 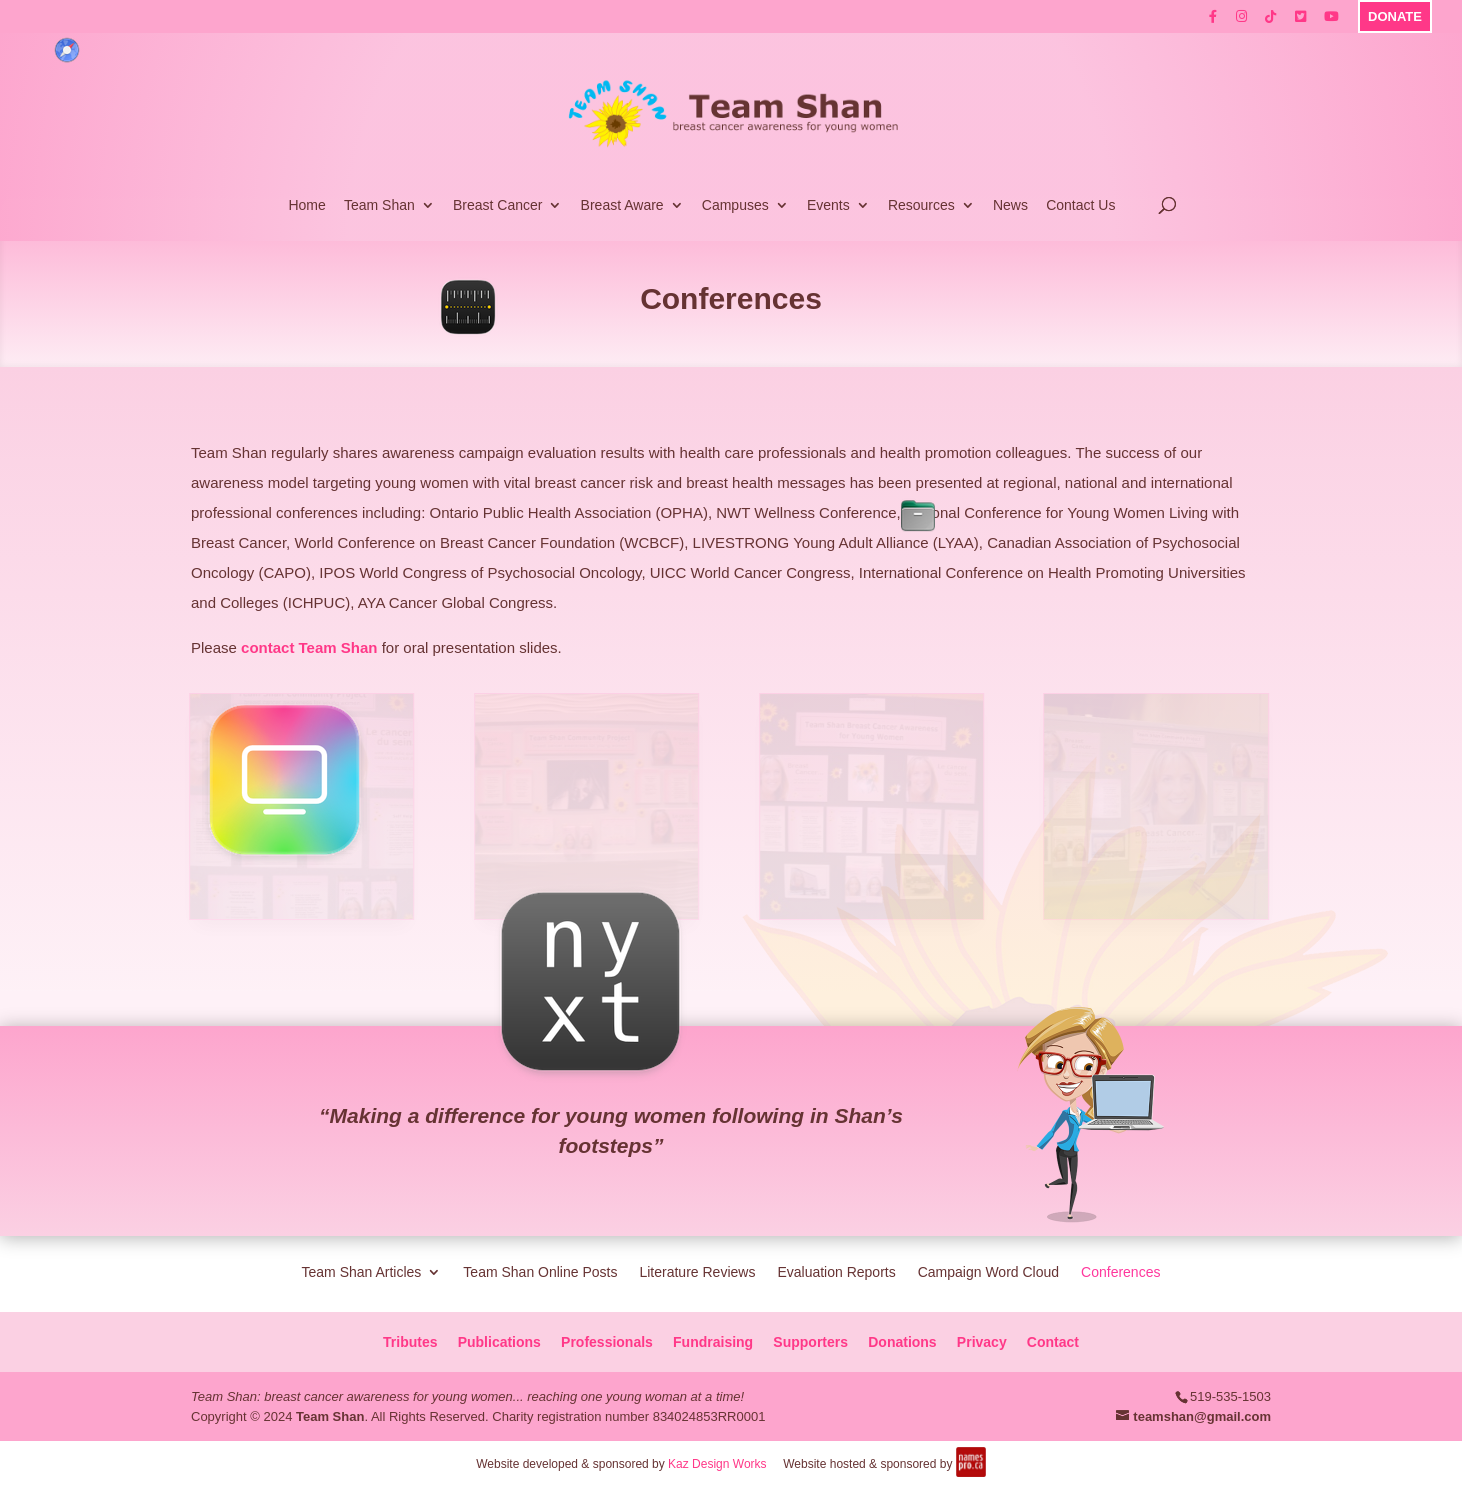 What do you see at coordinates (918, 515) in the screenshot?
I see `open the file manager` at bounding box center [918, 515].